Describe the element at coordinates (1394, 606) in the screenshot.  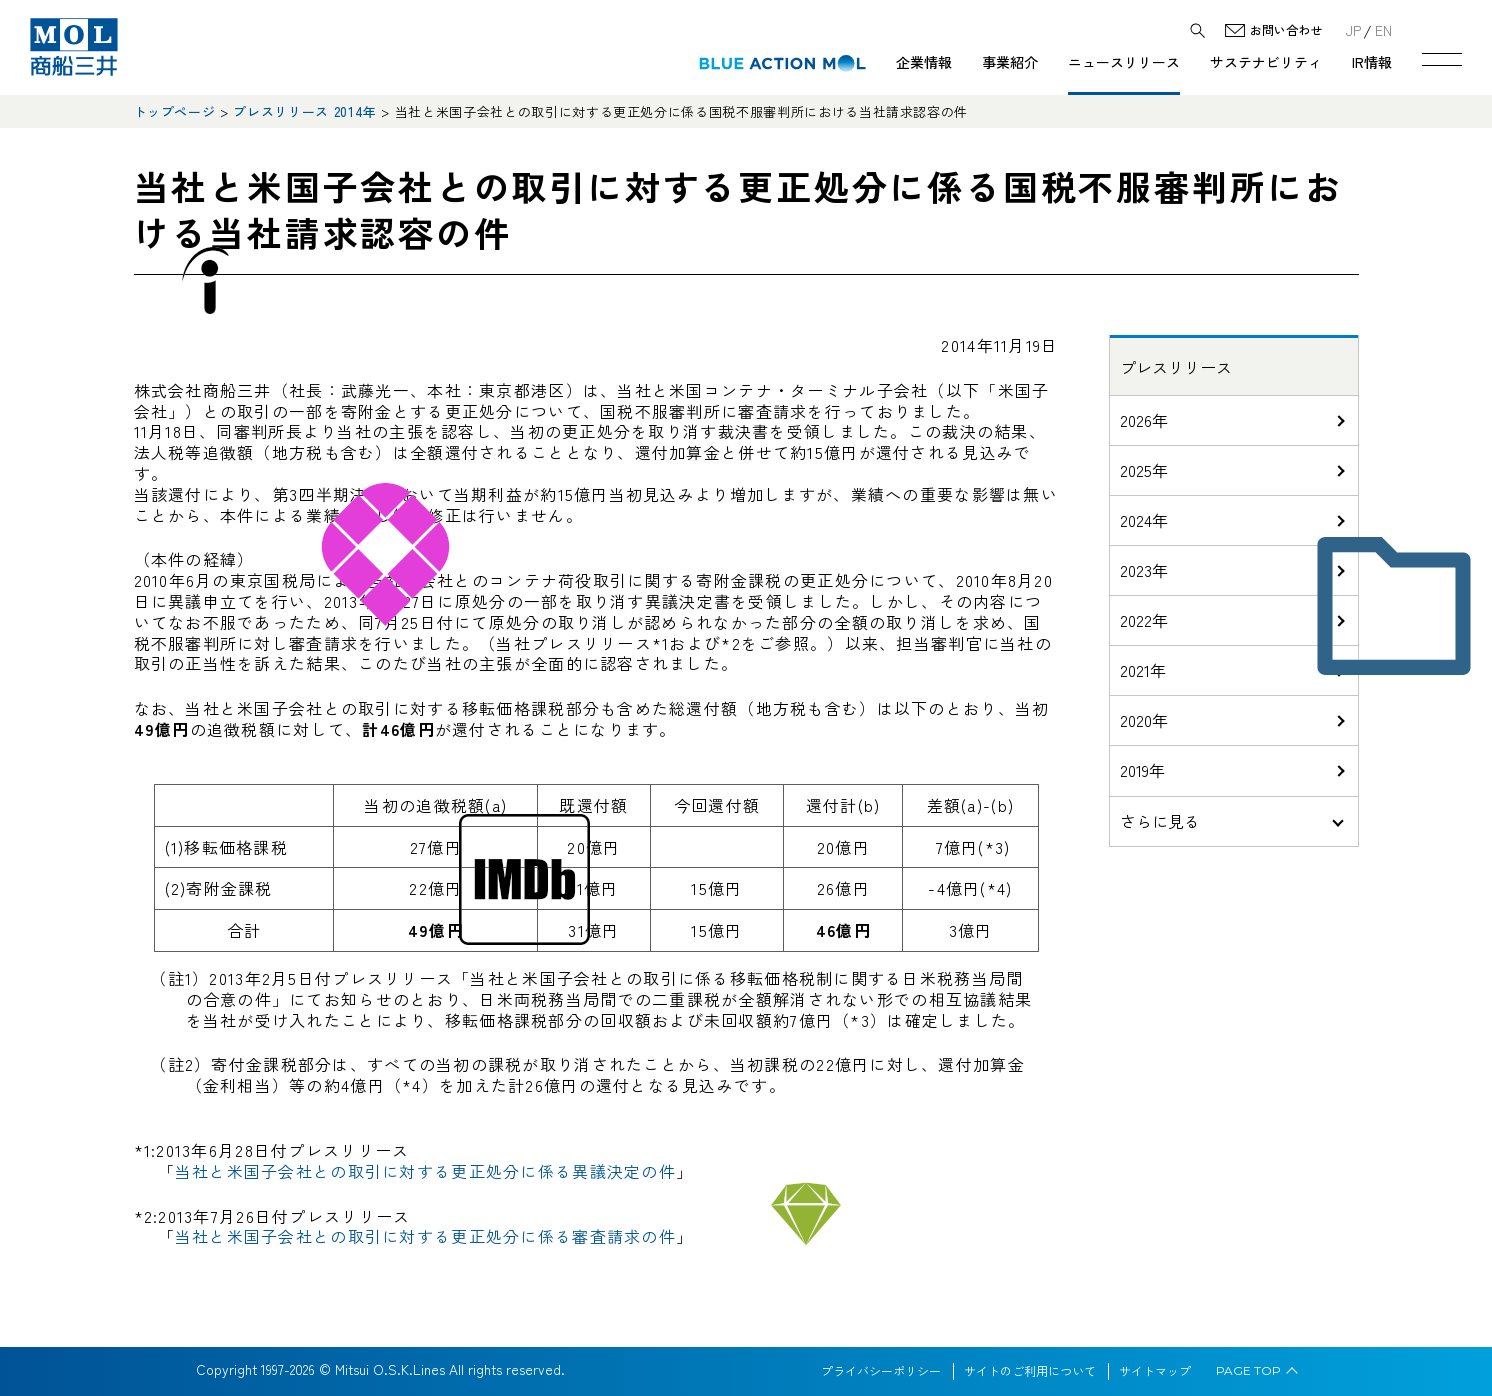
I see `open folder to view files` at that location.